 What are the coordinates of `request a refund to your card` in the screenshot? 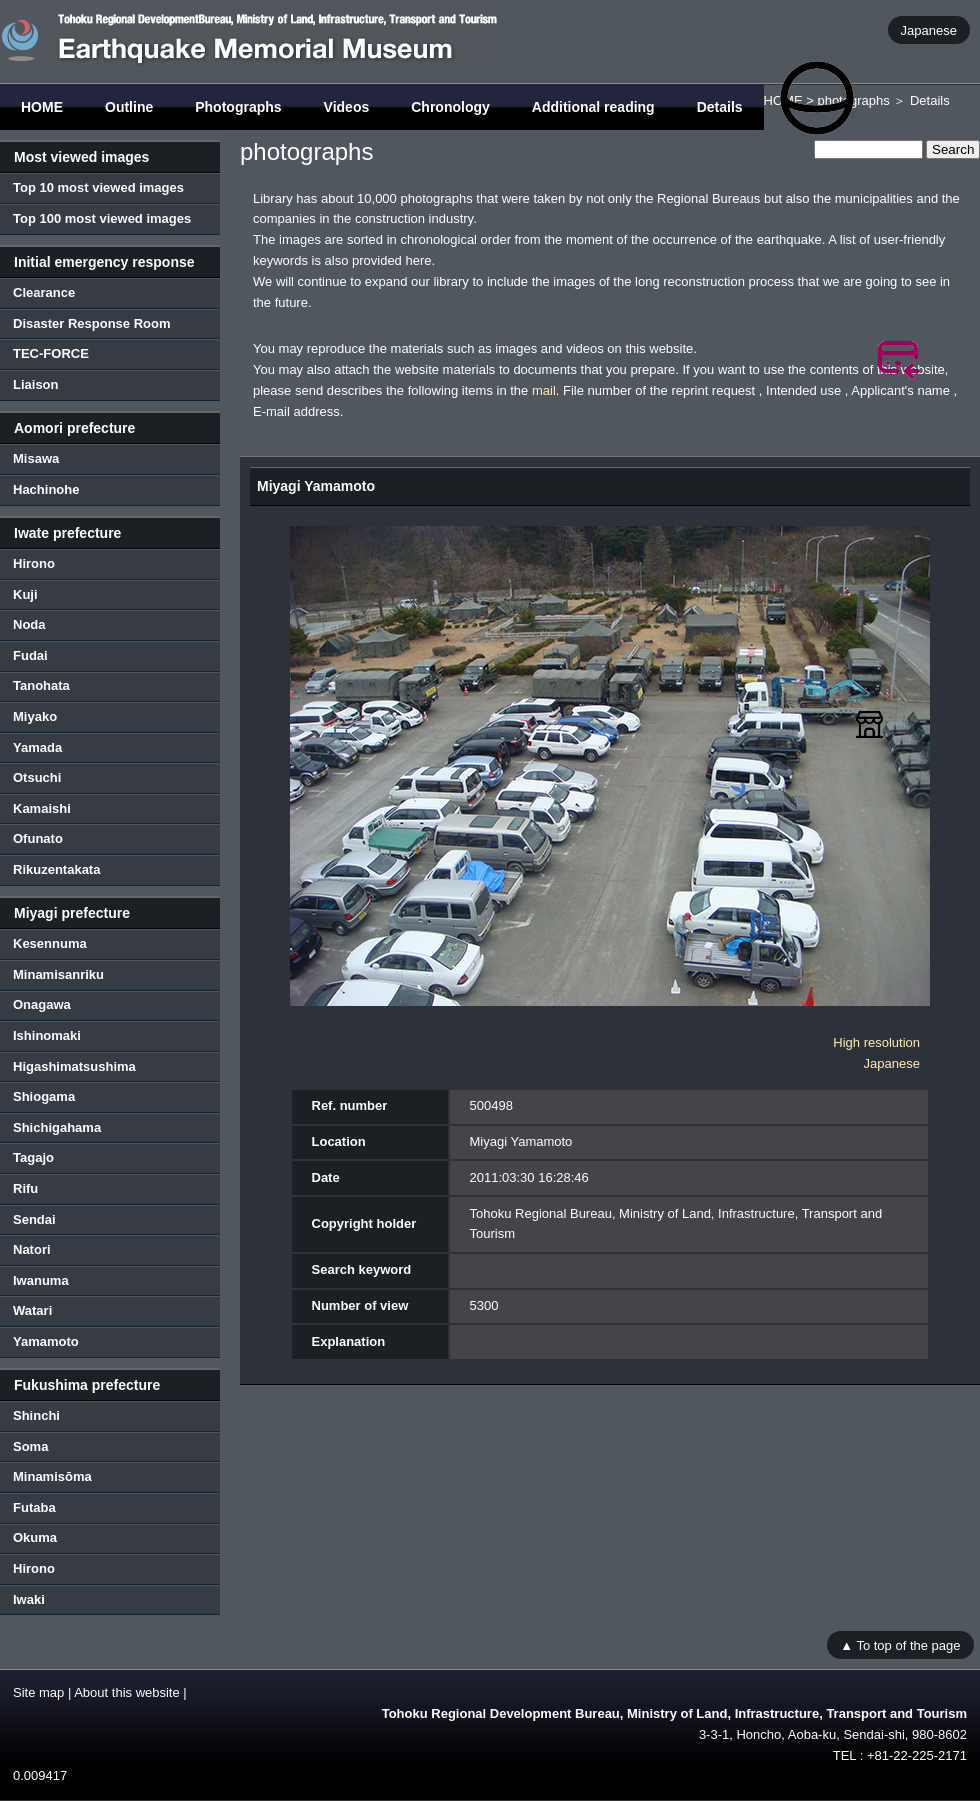 It's located at (898, 357).